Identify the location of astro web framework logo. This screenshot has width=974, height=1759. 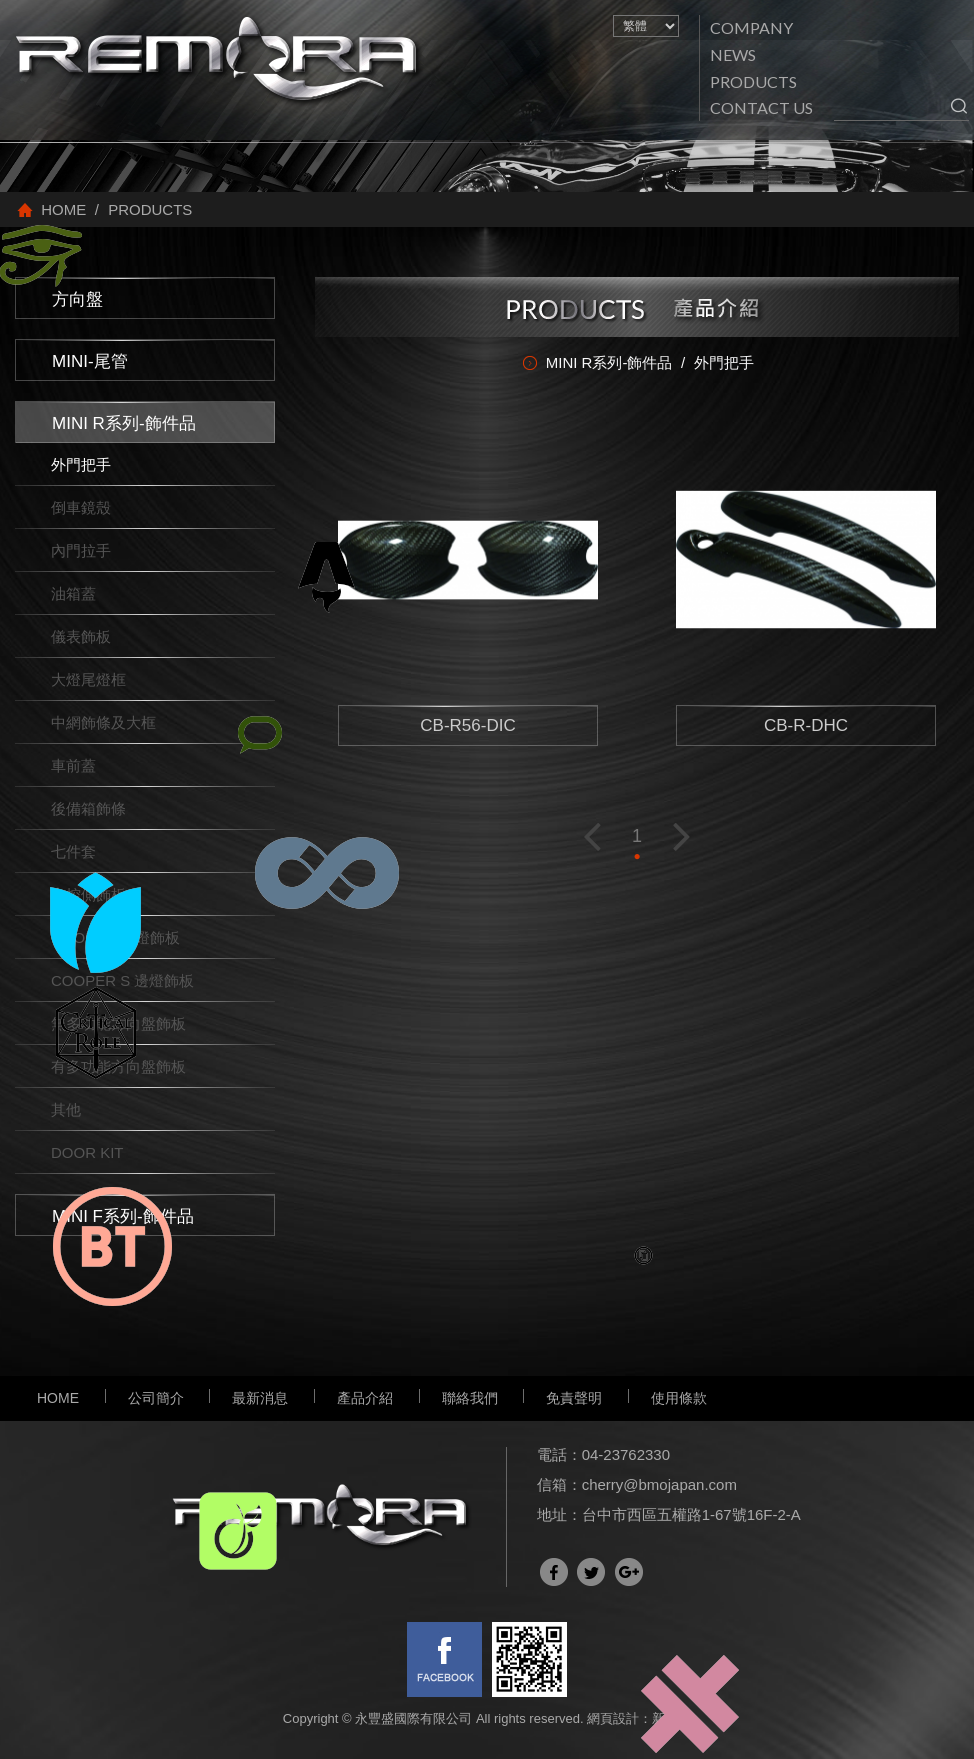
(326, 577).